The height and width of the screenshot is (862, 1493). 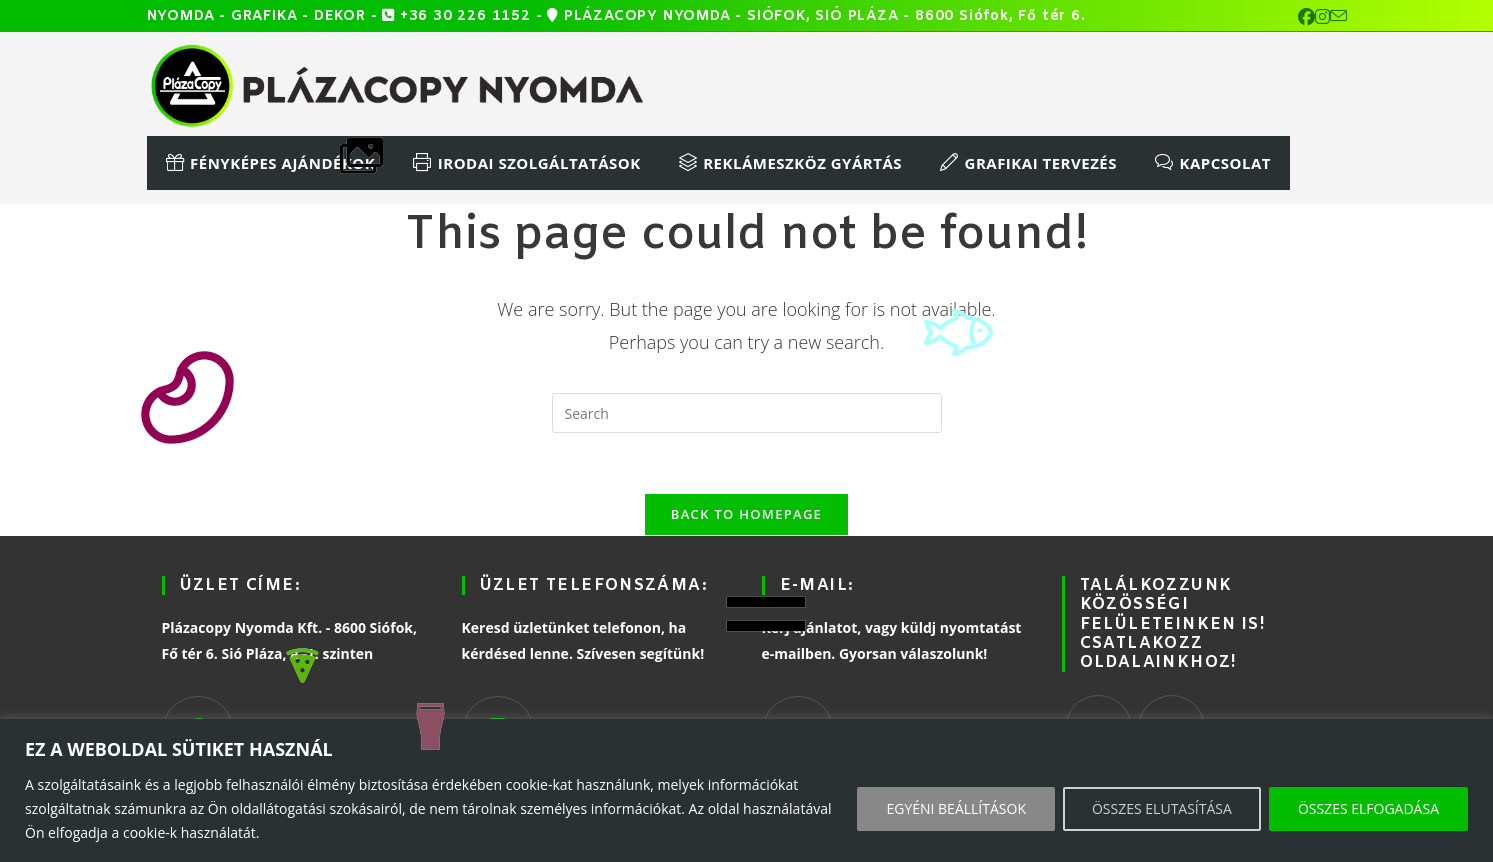 What do you see at coordinates (302, 665) in the screenshot?
I see `browse food delivery options` at bounding box center [302, 665].